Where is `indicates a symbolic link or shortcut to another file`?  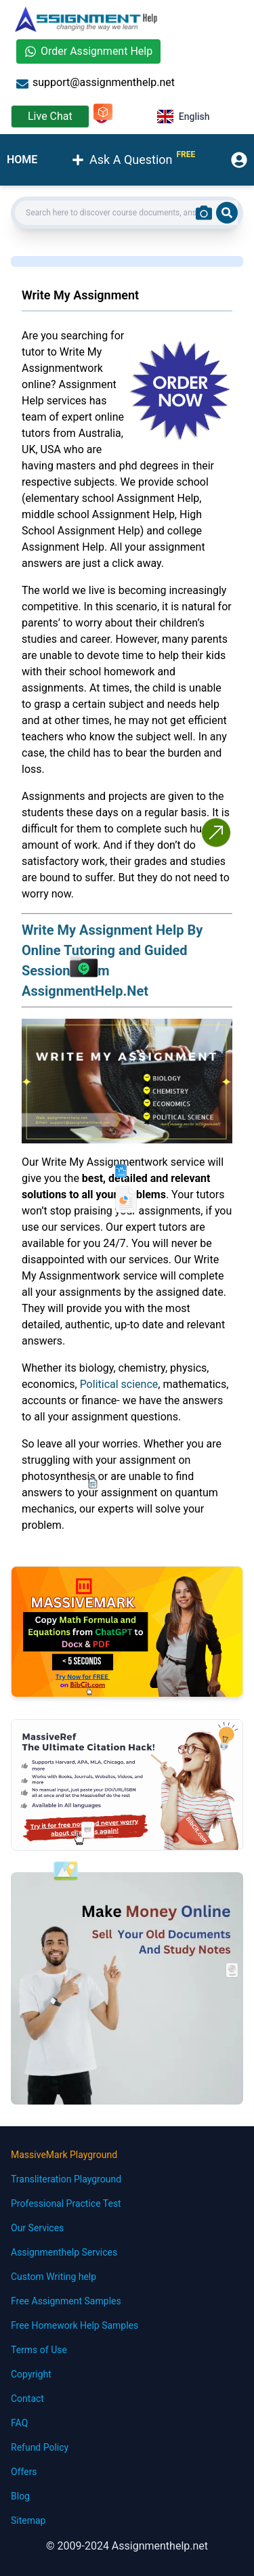
indicates a symbolic link or shortcut to another file is located at coordinates (216, 832).